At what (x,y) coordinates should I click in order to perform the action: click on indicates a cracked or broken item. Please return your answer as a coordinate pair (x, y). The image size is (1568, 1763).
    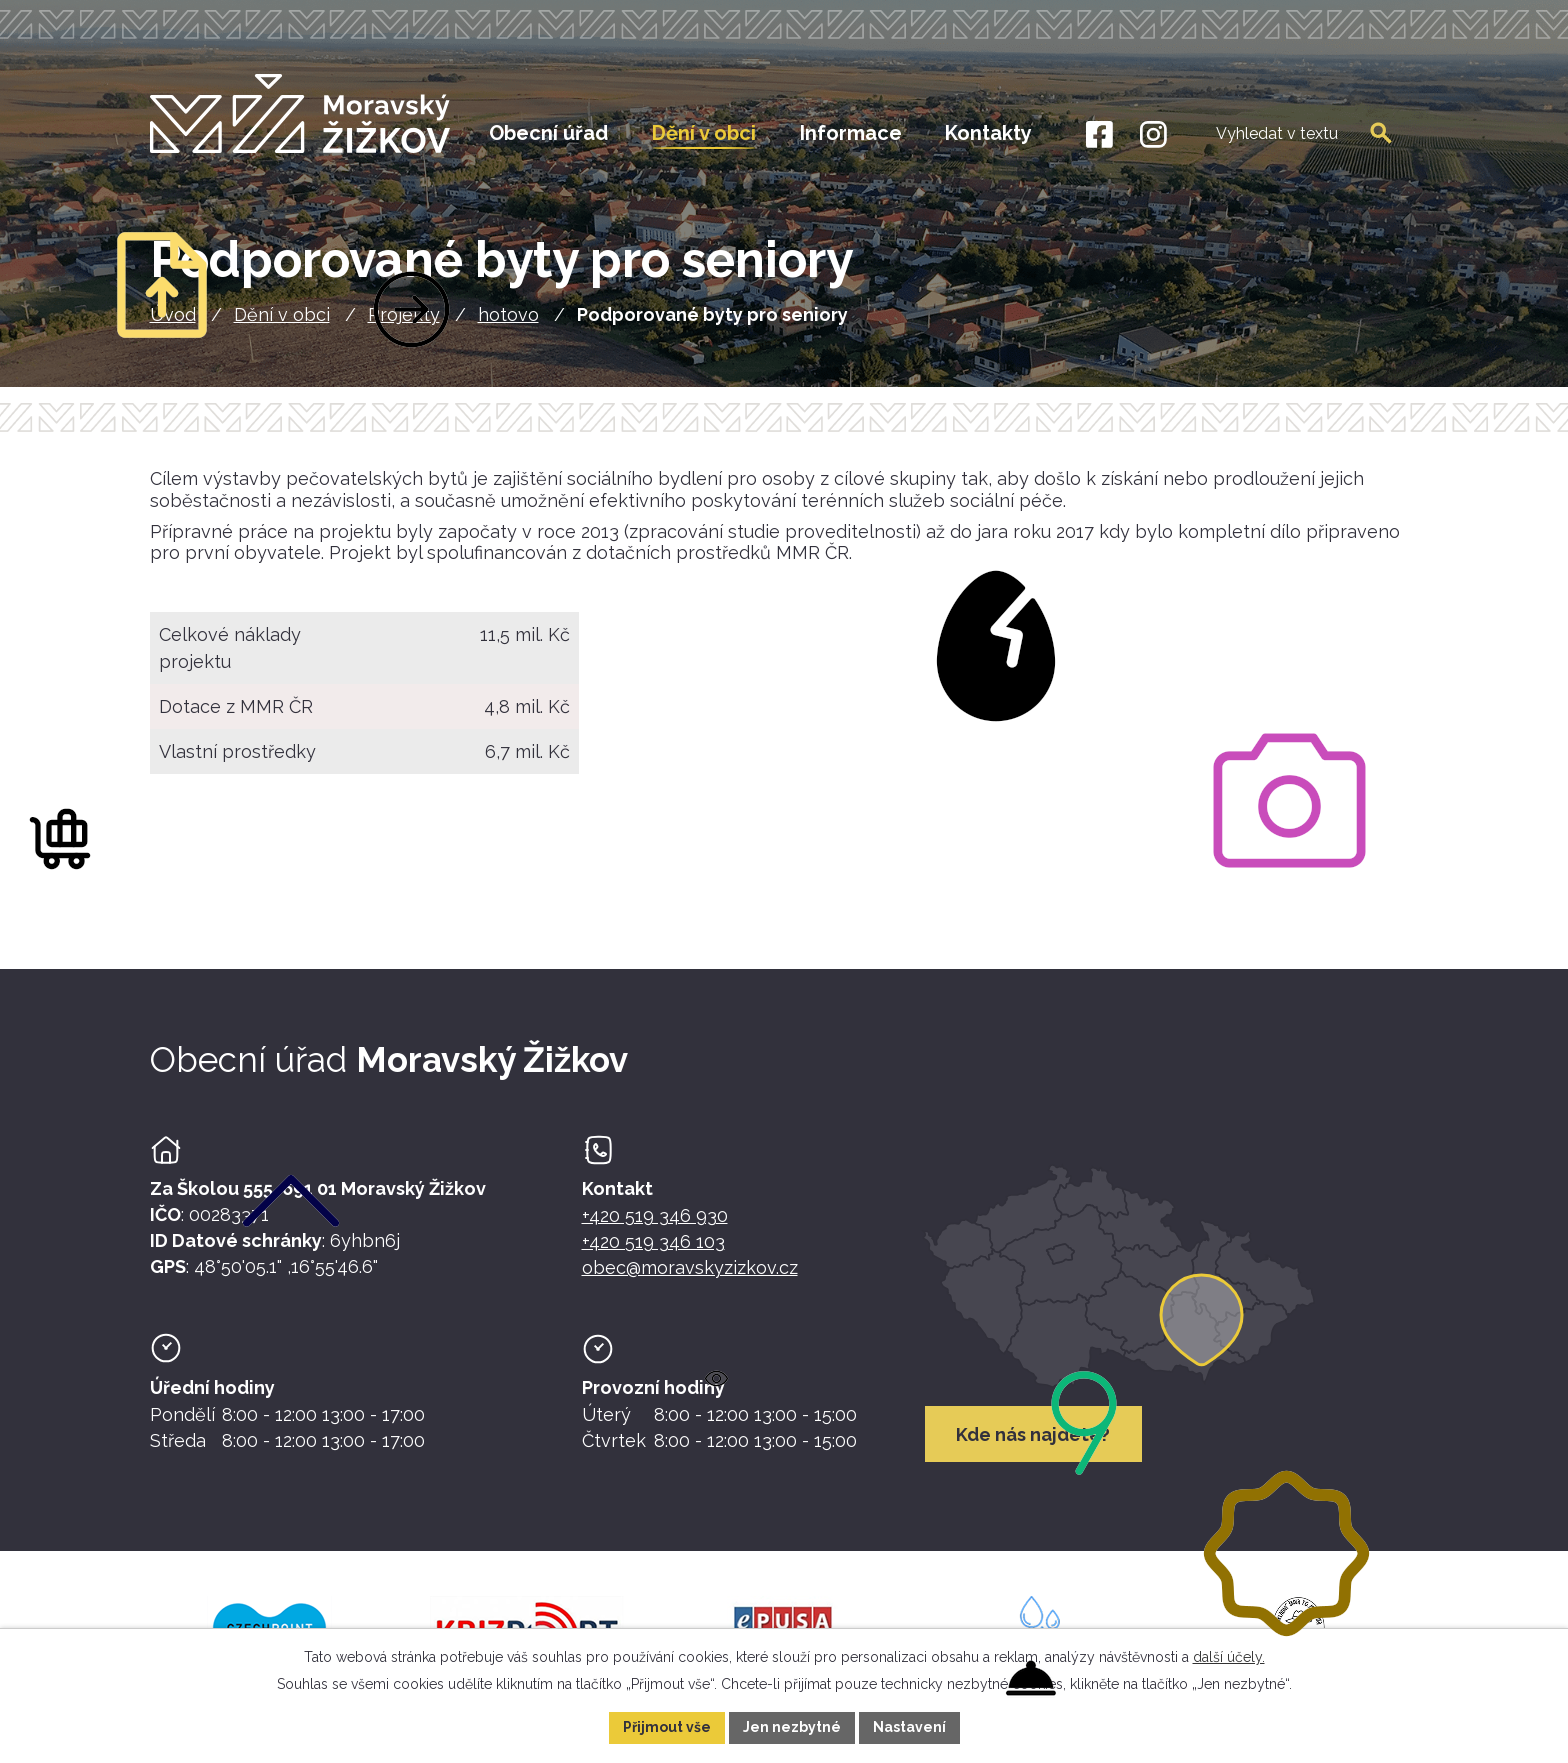
    Looking at the image, I should click on (996, 646).